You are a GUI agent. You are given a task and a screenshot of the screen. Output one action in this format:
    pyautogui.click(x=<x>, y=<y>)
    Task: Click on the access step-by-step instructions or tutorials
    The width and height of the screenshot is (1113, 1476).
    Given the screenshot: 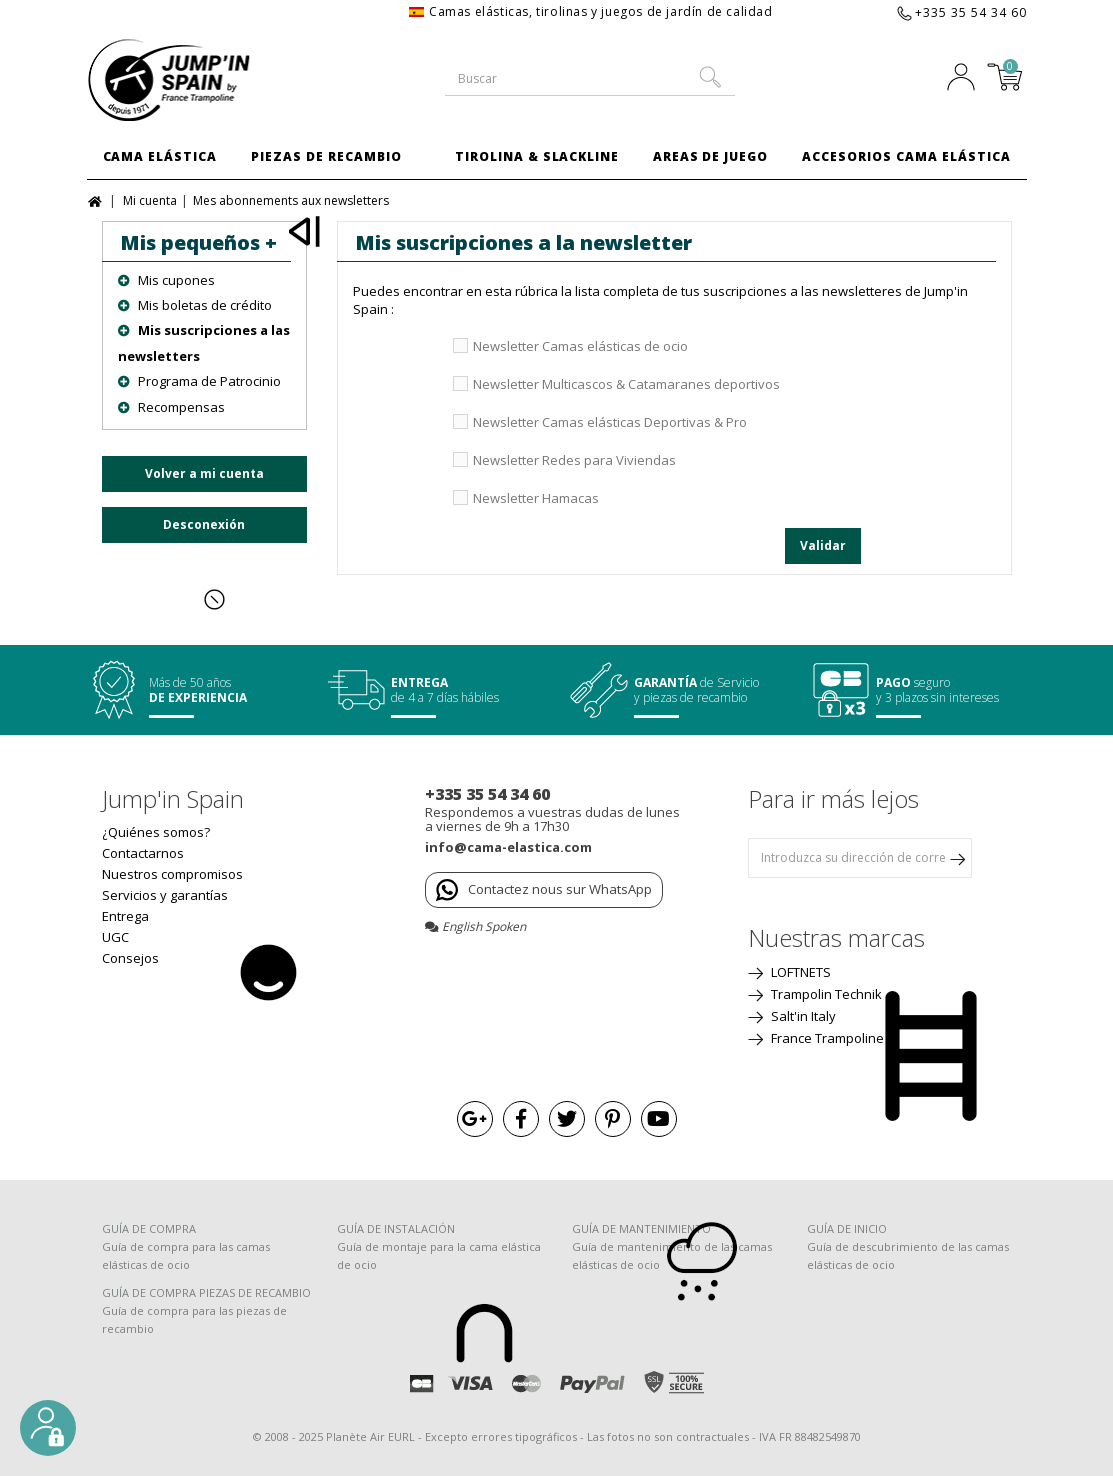 What is the action you would take?
    pyautogui.click(x=931, y=1056)
    